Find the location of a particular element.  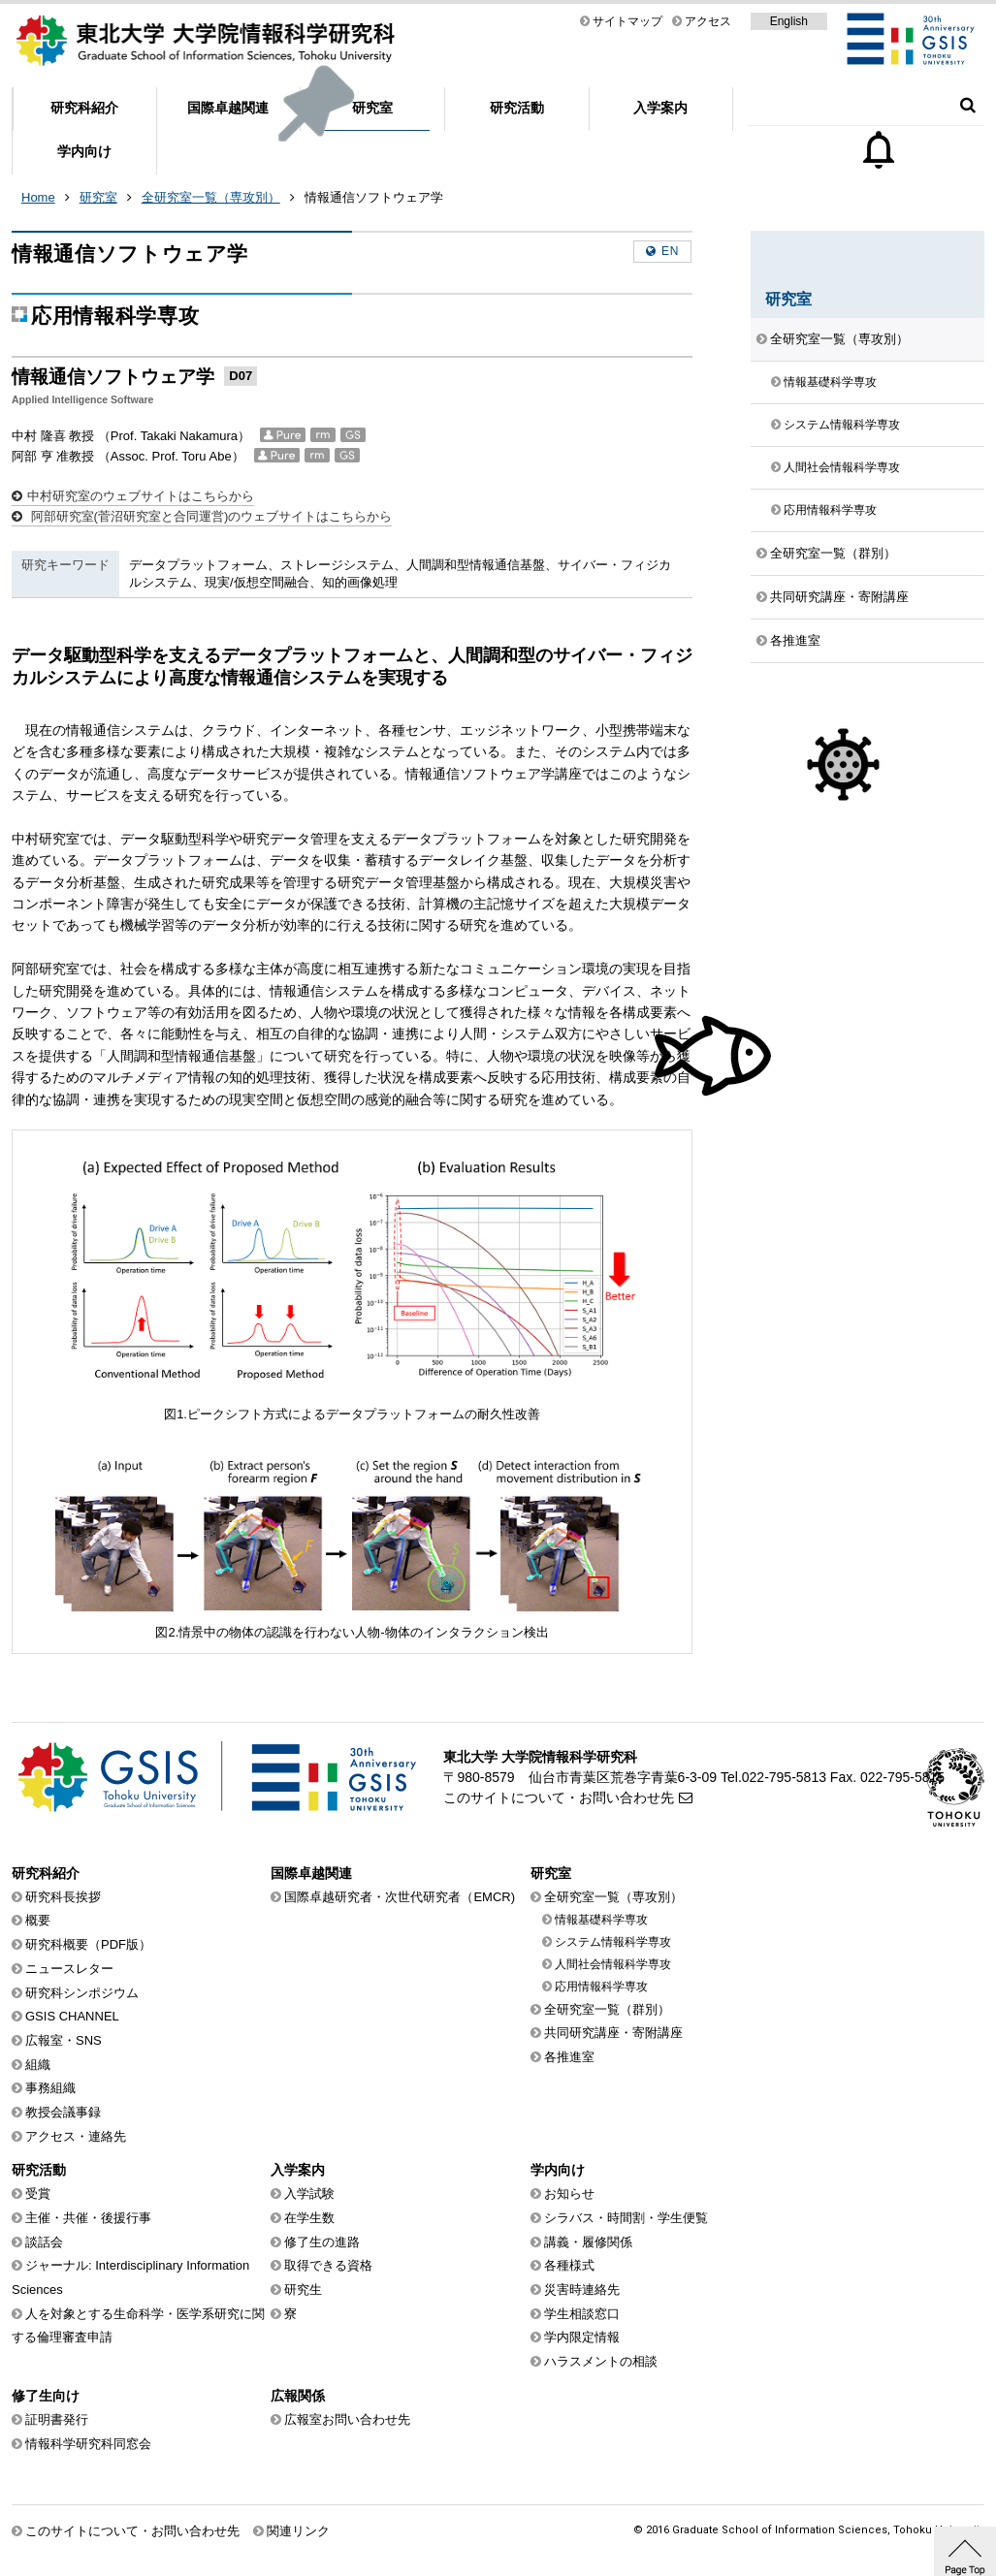

view your notifications is located at coordinates (879, 149).